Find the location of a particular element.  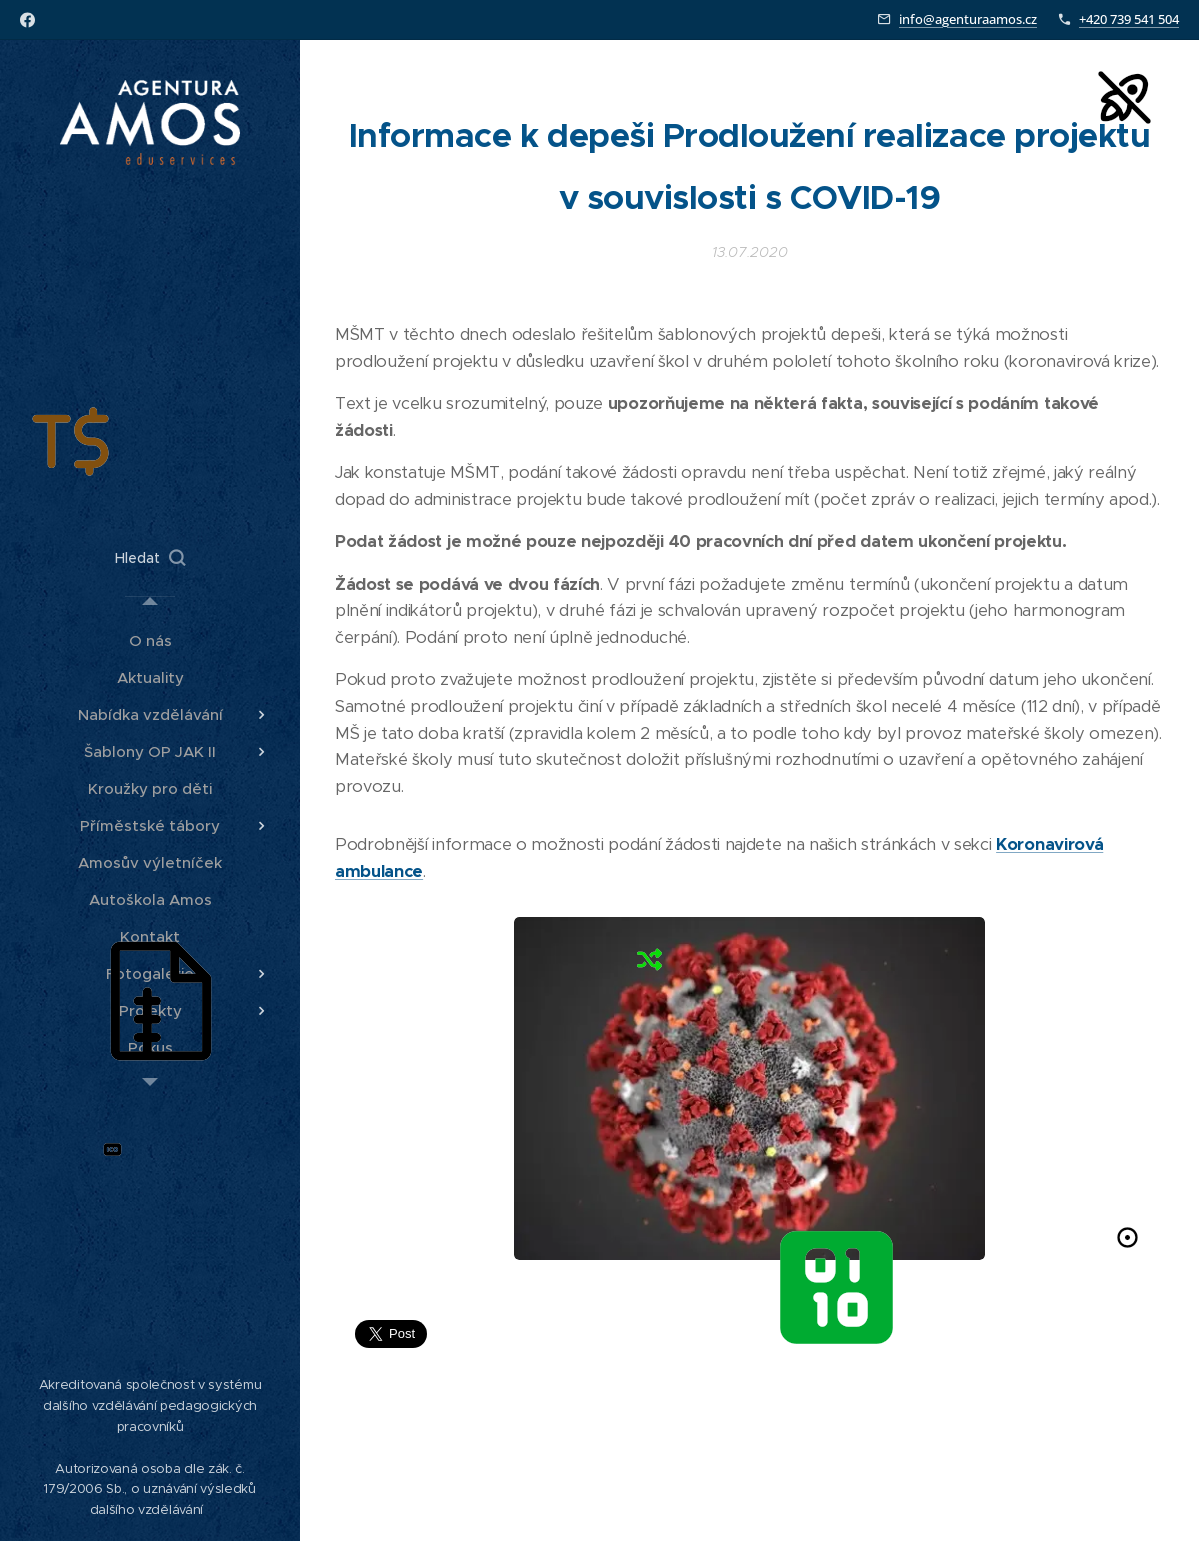

disable quick launch or boost feature is located at coordinates (1124, 97).